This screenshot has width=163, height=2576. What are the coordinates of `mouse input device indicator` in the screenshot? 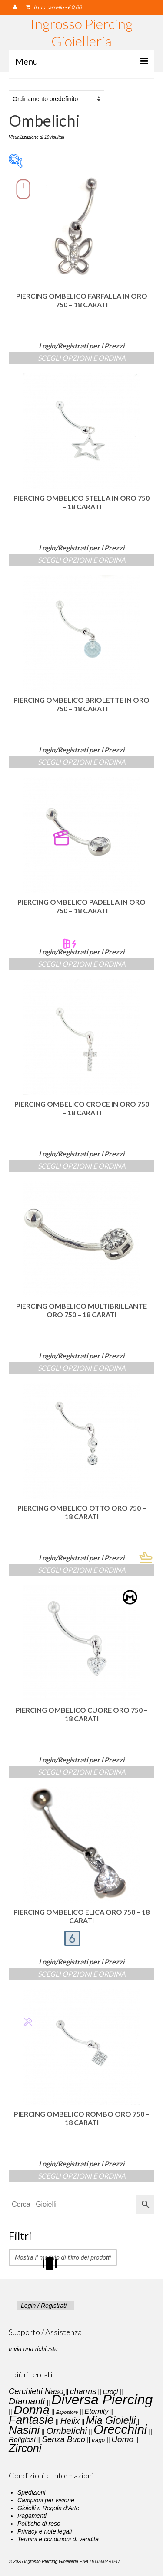 It's located at (23, 189).